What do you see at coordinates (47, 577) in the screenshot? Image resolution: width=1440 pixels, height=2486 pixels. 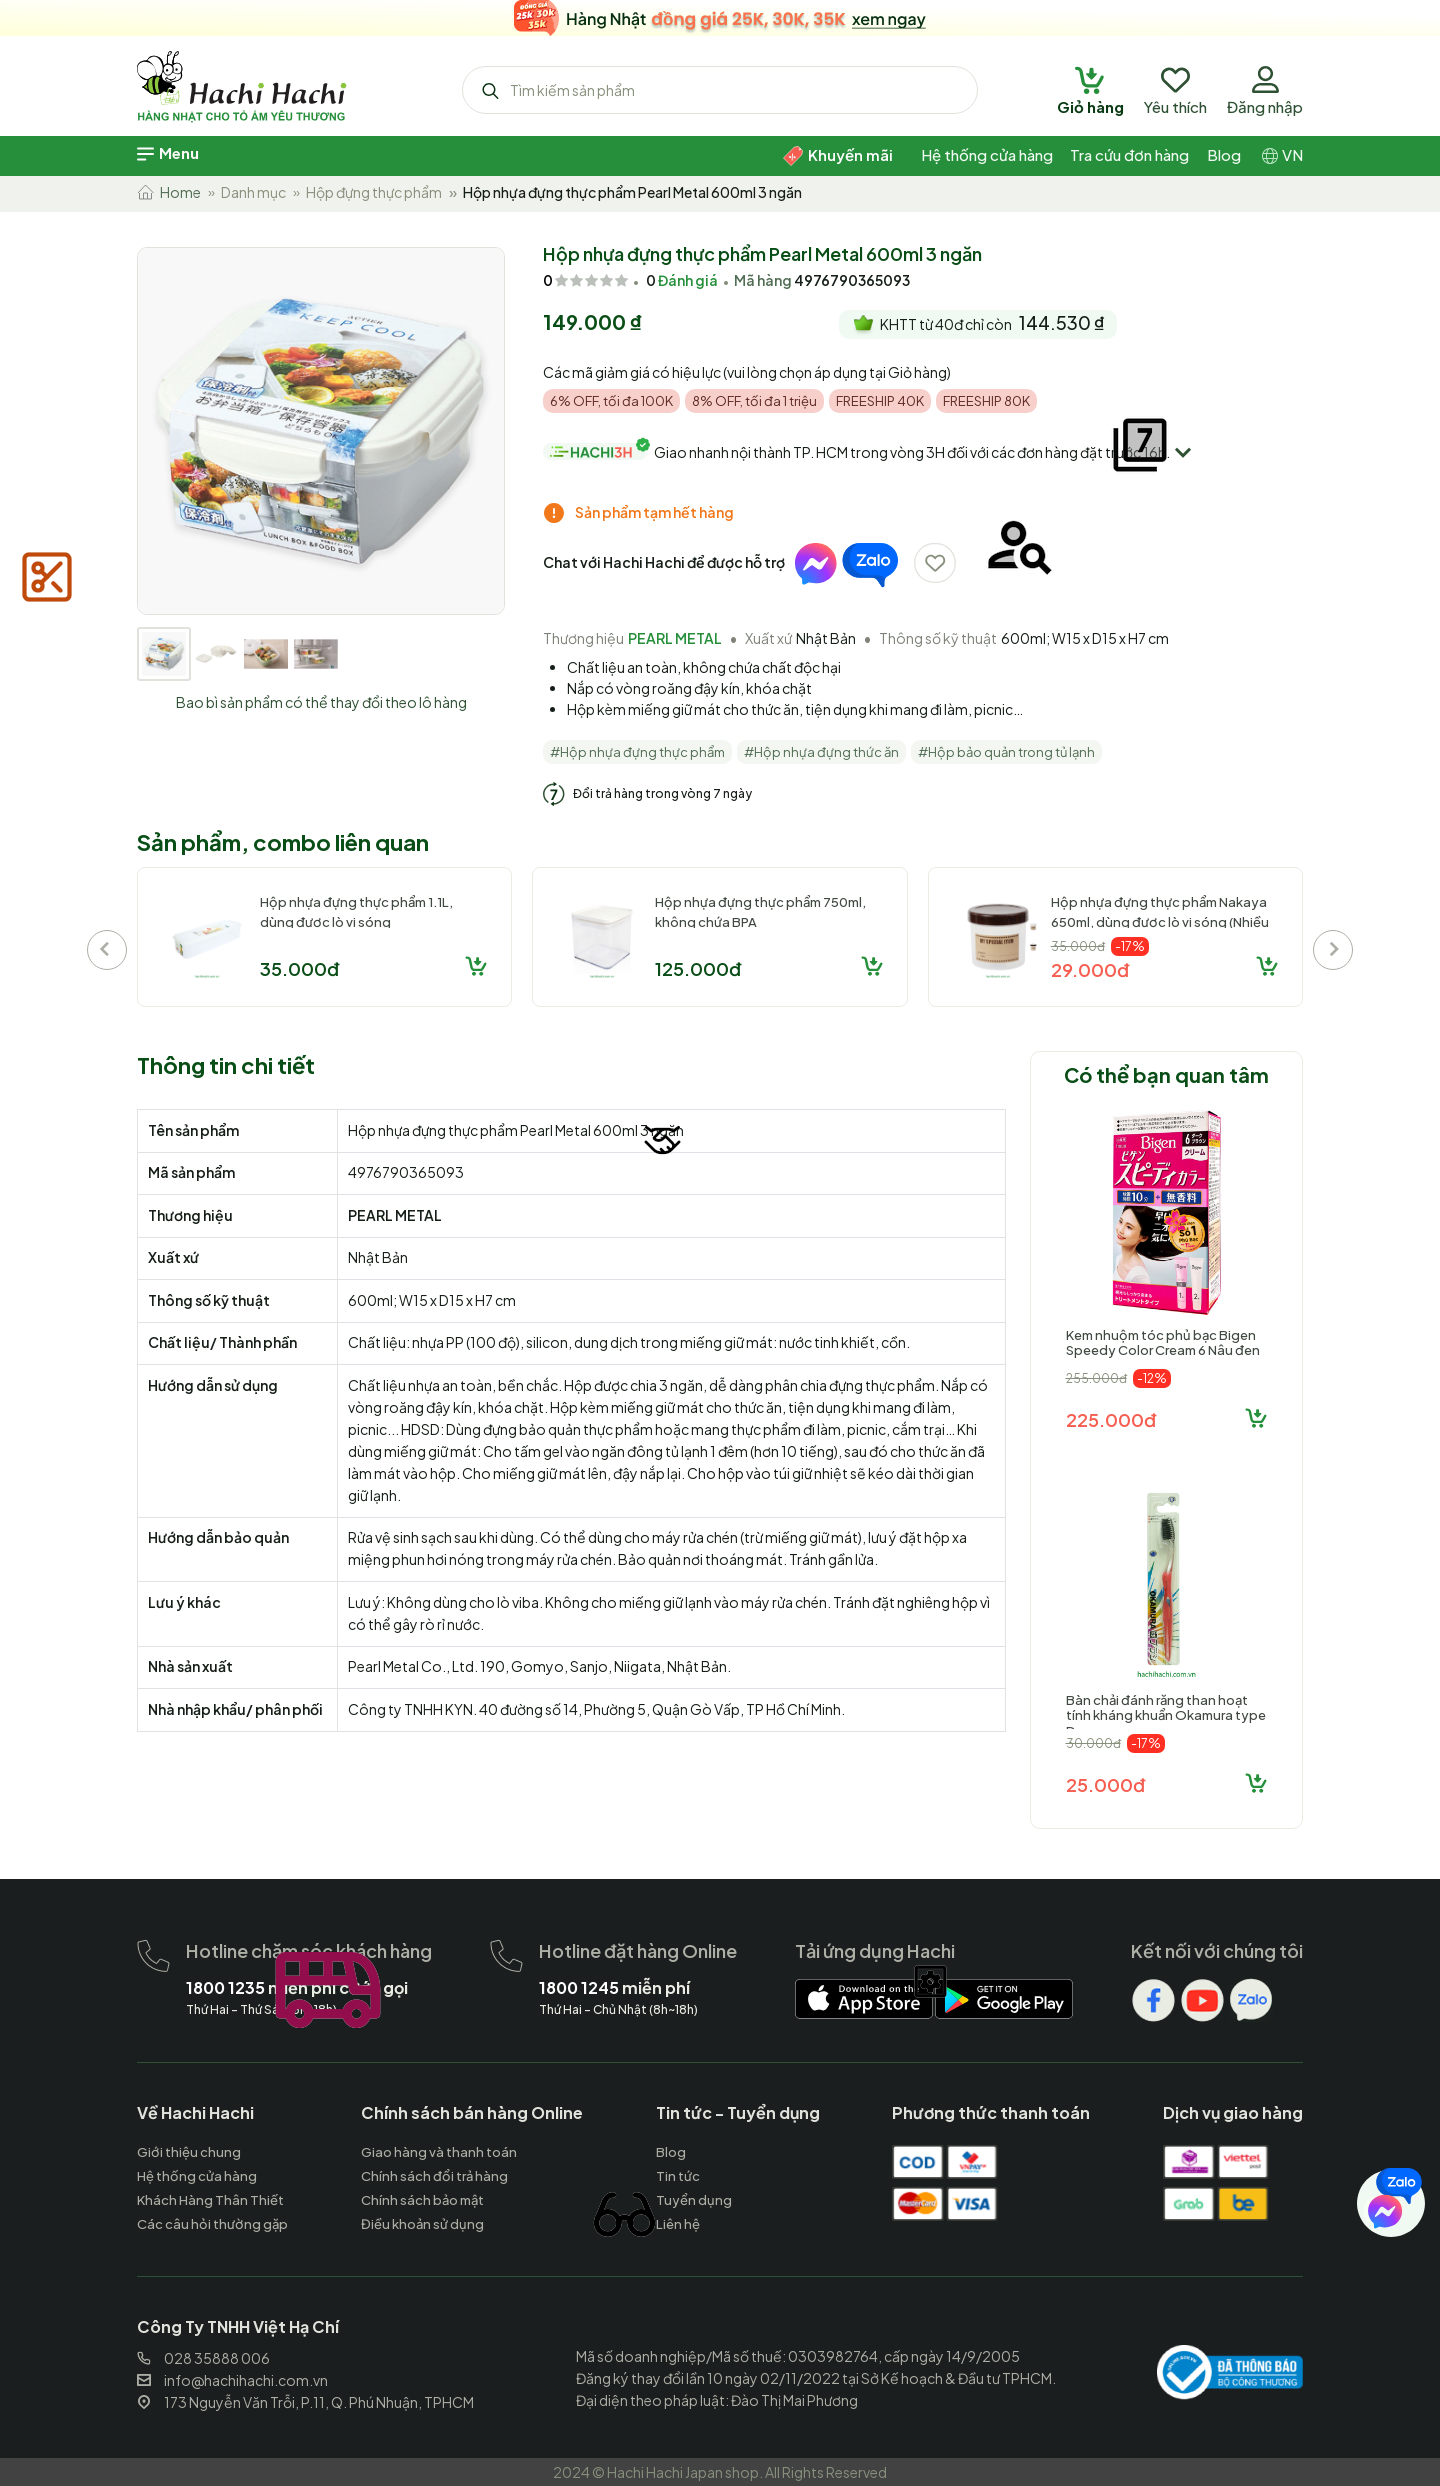 I see `cut or crop selected content` at bounding box center [47, 577].